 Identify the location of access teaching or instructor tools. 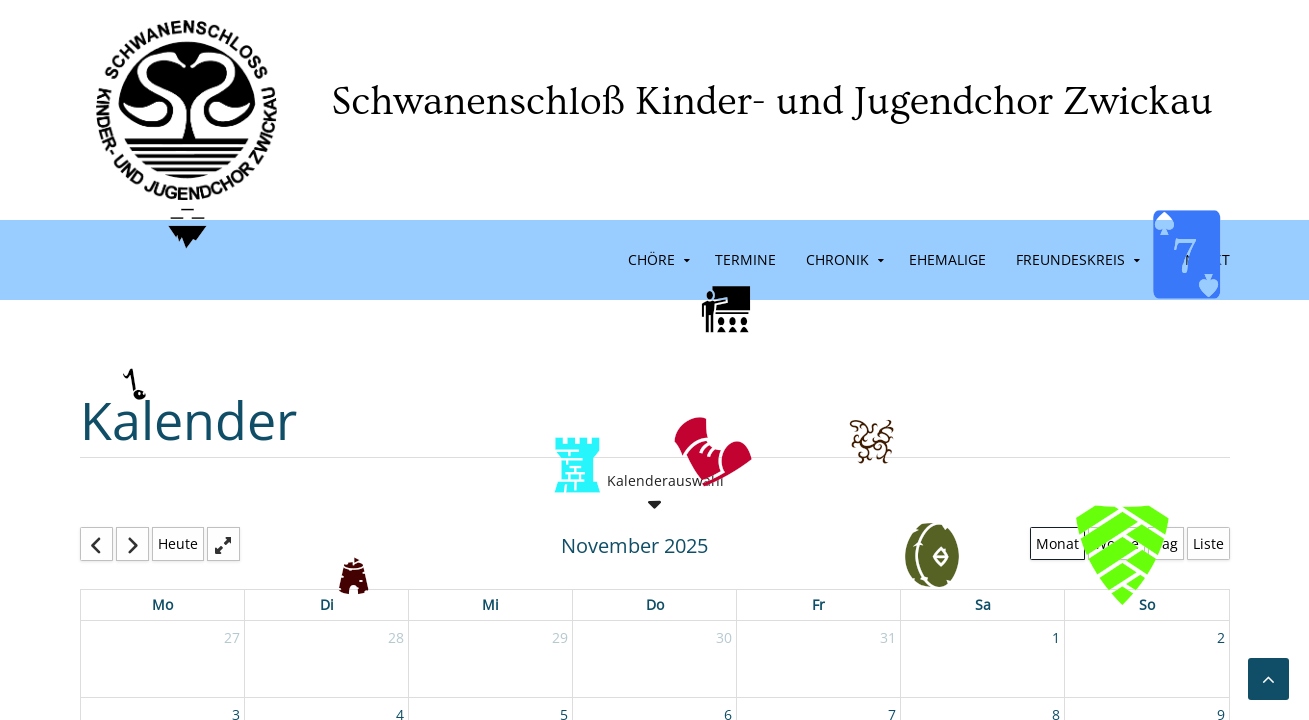
(726, 308).